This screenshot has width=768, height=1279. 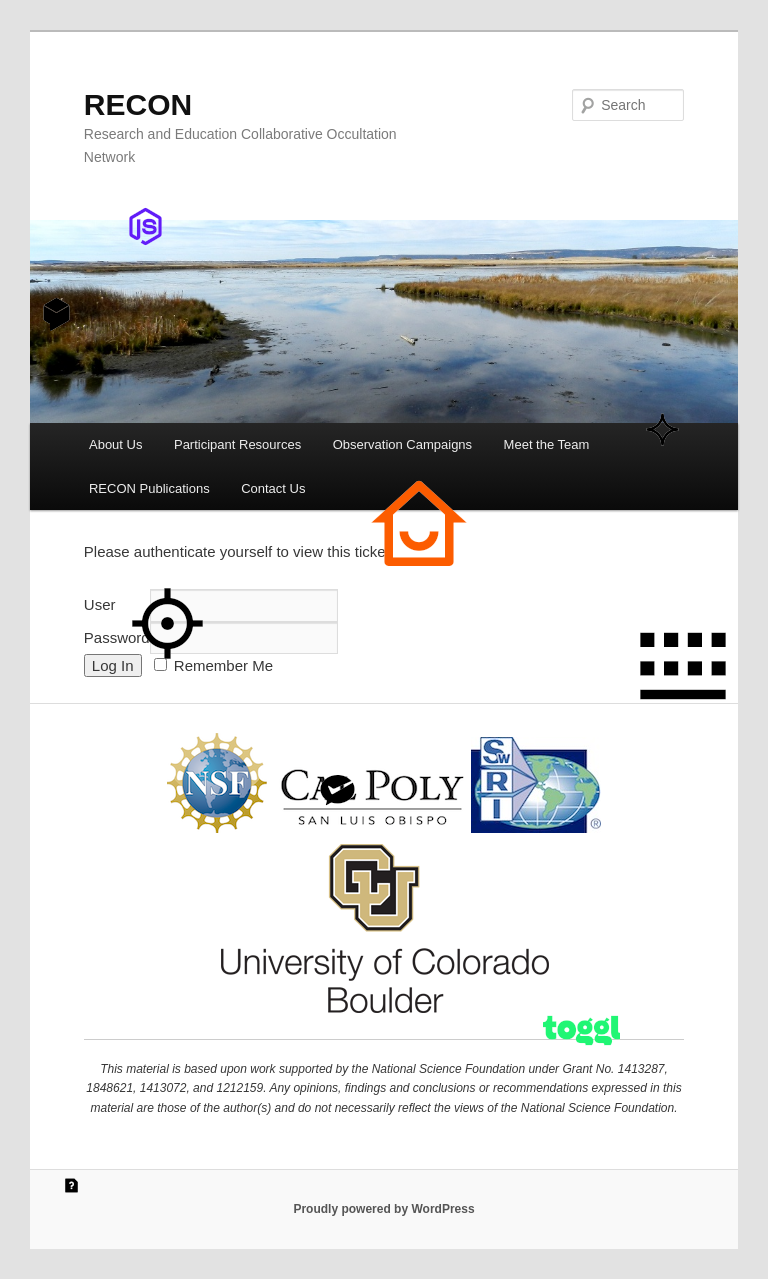 What do you see at coordinates (581, 1030) in the screenshot?
I see `open Toggl time tracking app` at bounding box center [581, 1030].